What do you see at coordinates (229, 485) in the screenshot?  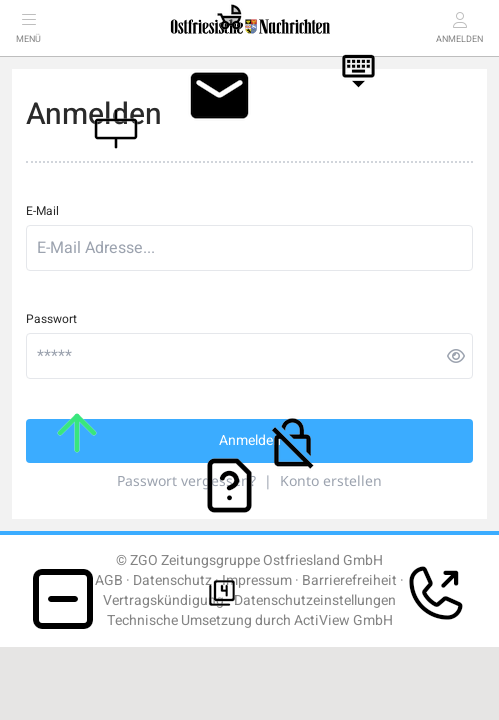 I see `unknown or unrecognized file type` at bounding box center [229, 485].